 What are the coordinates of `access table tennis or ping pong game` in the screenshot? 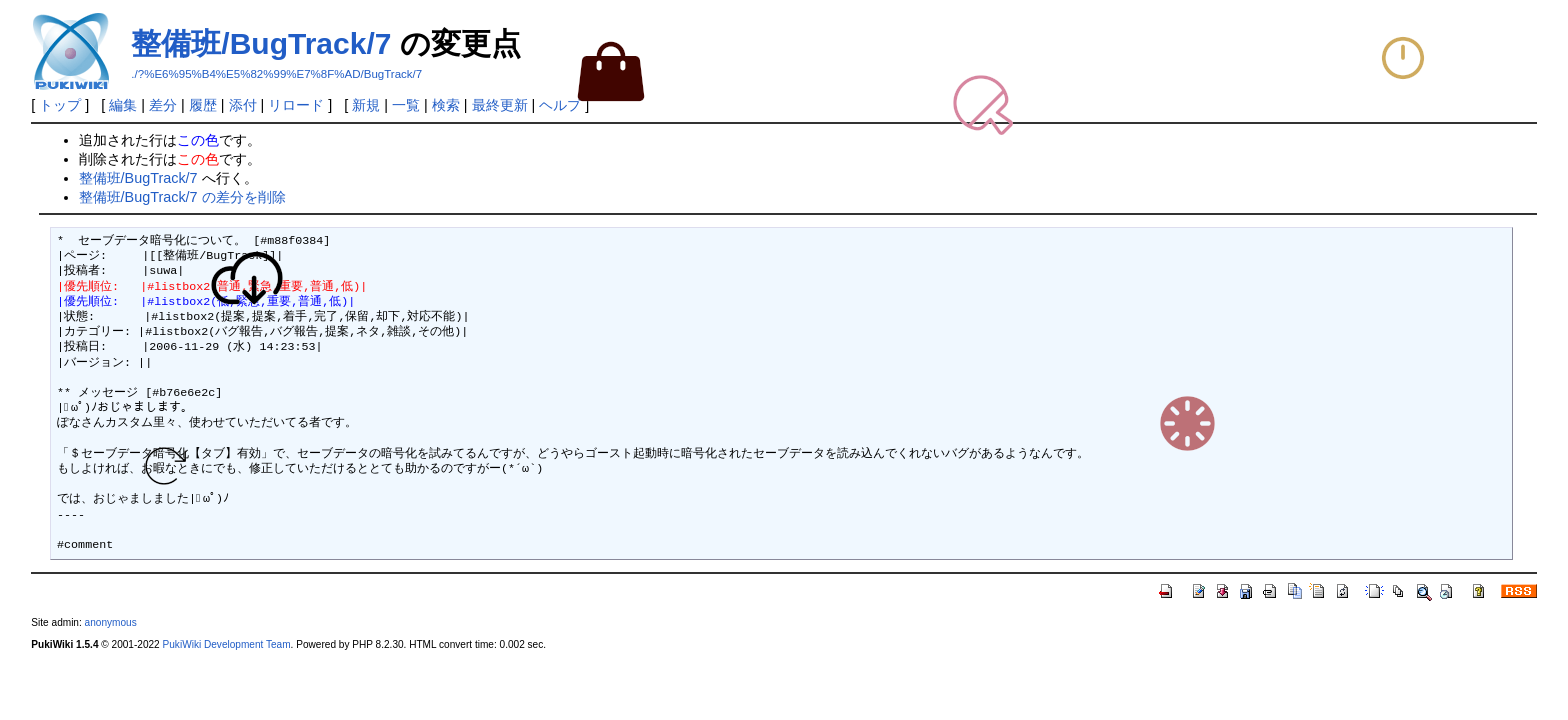 It's located at (982, 104).